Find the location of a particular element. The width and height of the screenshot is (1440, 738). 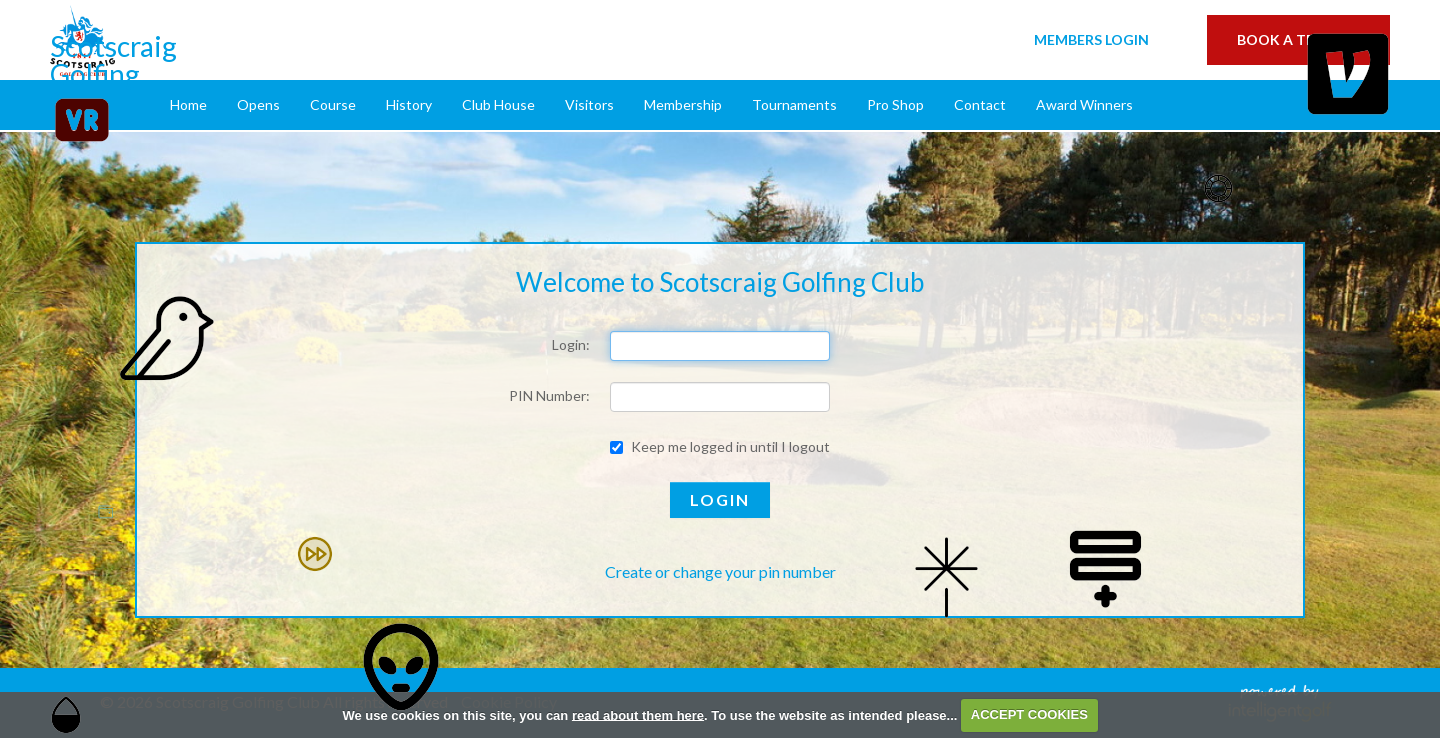

access twitter or social media sharing is located at coordinates (168, 341).